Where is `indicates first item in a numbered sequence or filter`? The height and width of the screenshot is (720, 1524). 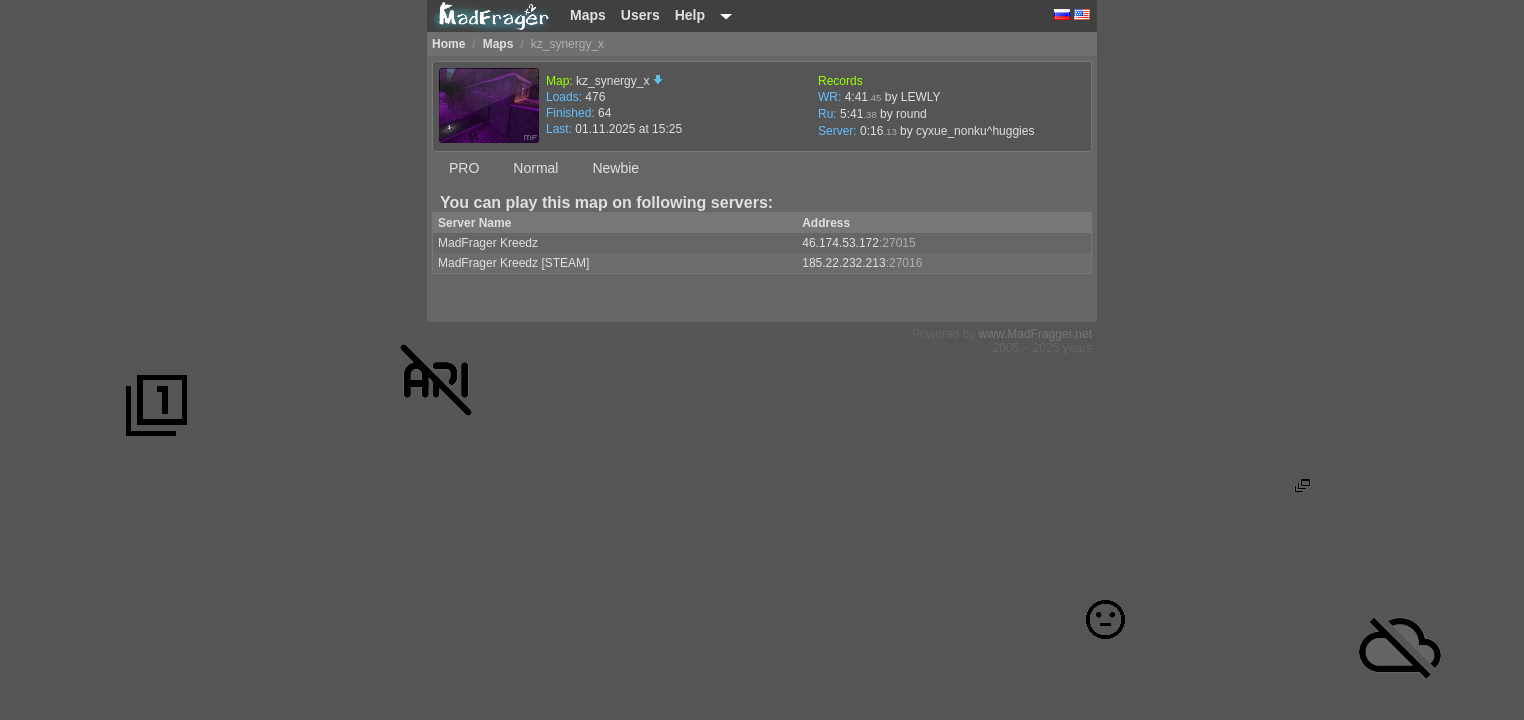
indicates first item in a numbered sequence or filter is located at coordinates (156, 405).